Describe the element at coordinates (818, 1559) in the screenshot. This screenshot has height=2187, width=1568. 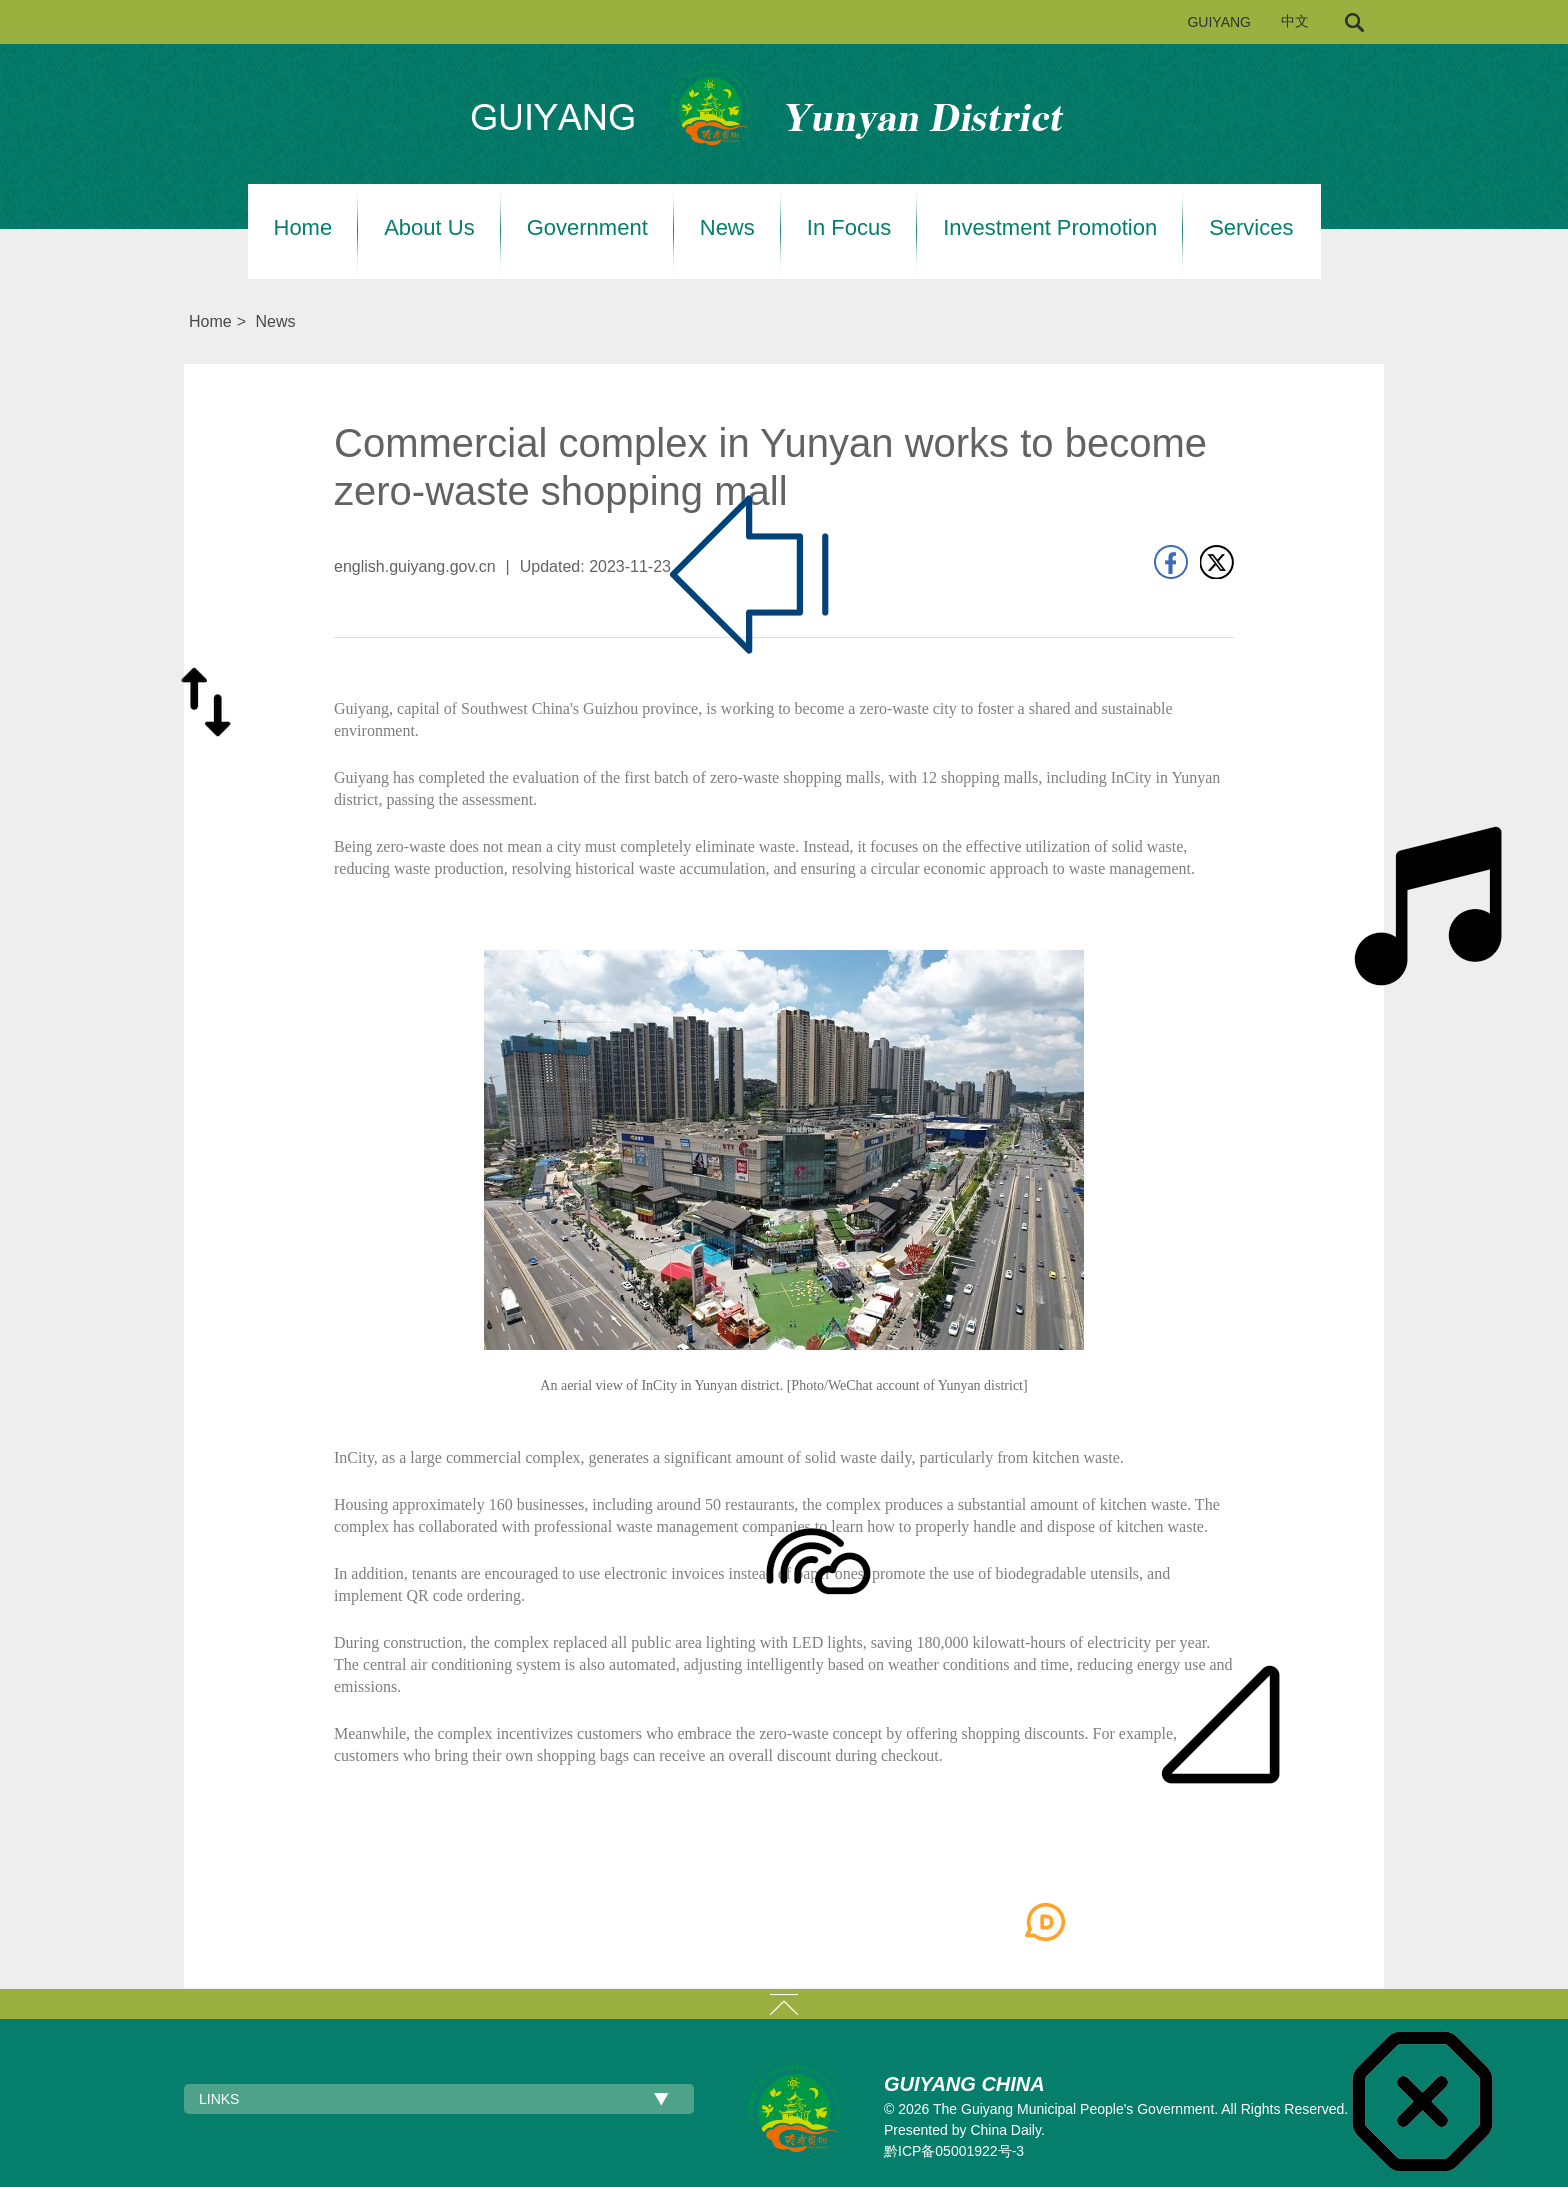
I see `view weather information` at that location.